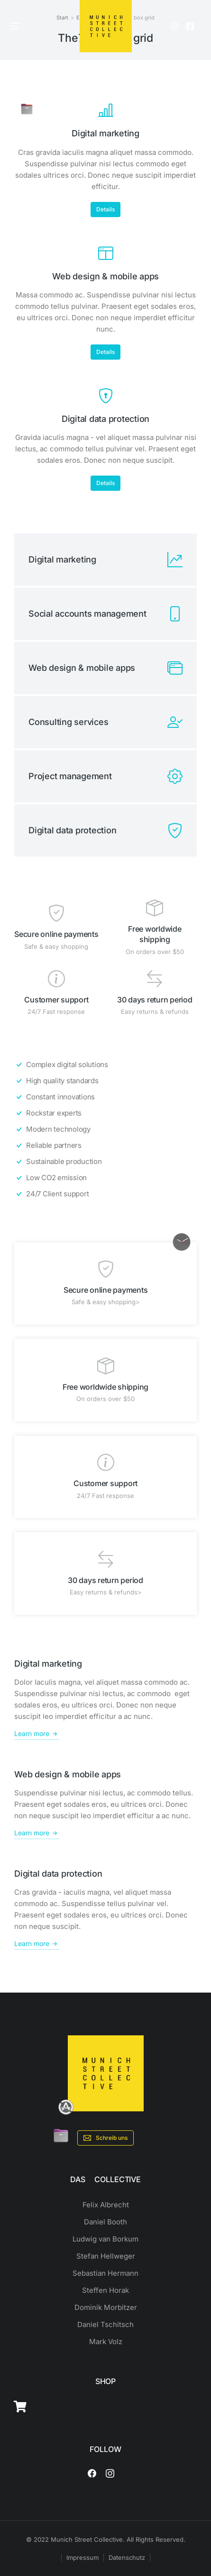  Describe the element at coordinates (27, 109) in the screenshot. I see `open the nautilus file manager` at that location.